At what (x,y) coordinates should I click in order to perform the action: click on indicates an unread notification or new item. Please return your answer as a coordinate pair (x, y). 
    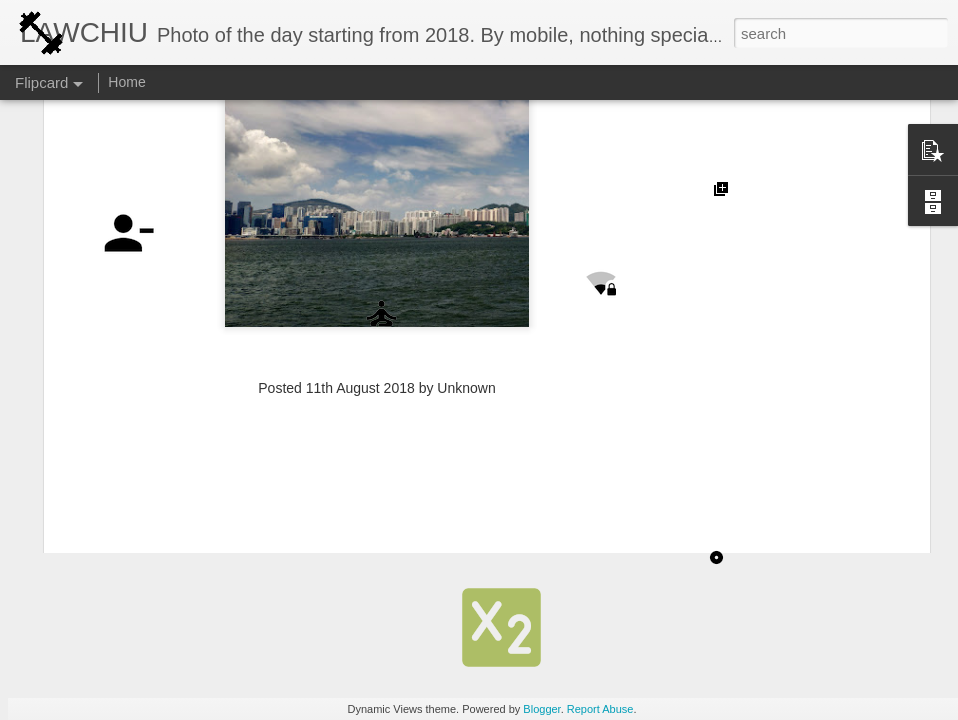
    Looking at the image, I should click on (716, 557).